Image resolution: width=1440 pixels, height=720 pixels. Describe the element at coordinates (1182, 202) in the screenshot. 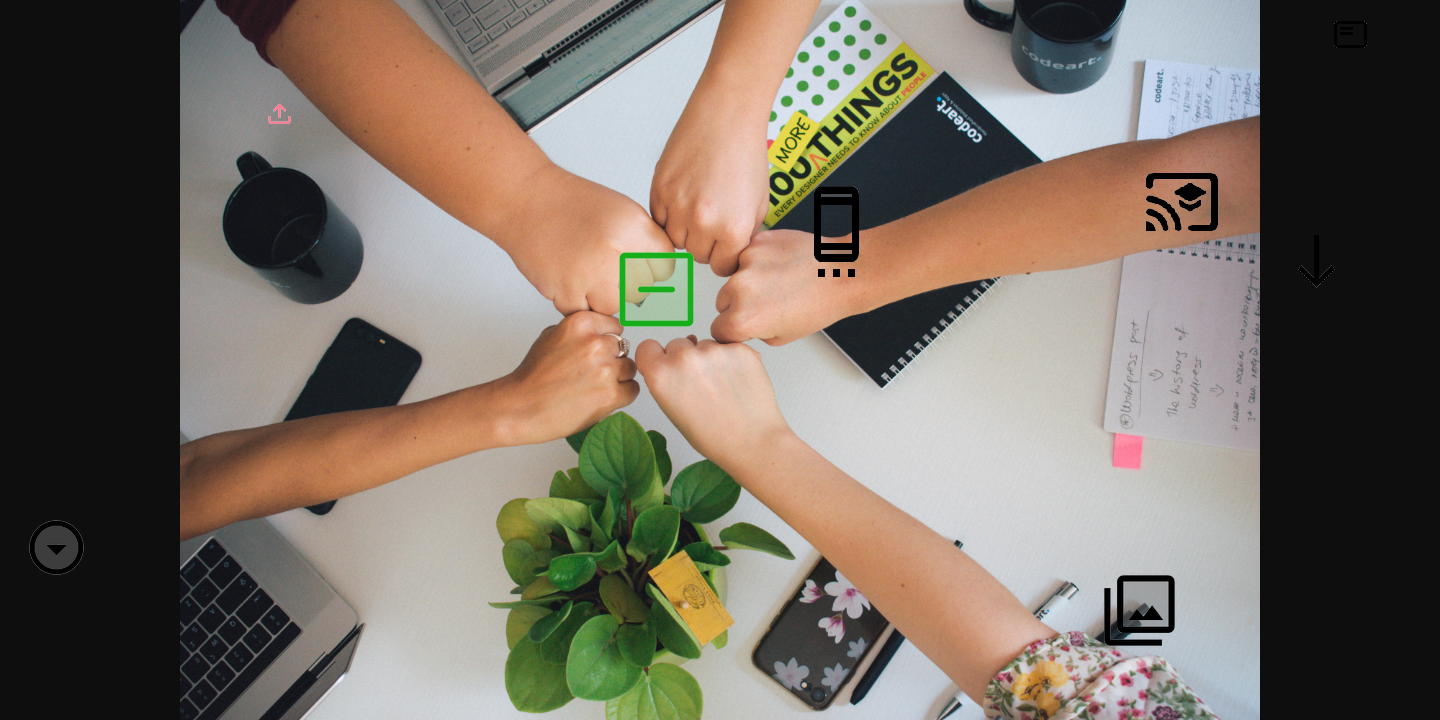

I see `cast or share educational content to a display` at that location.